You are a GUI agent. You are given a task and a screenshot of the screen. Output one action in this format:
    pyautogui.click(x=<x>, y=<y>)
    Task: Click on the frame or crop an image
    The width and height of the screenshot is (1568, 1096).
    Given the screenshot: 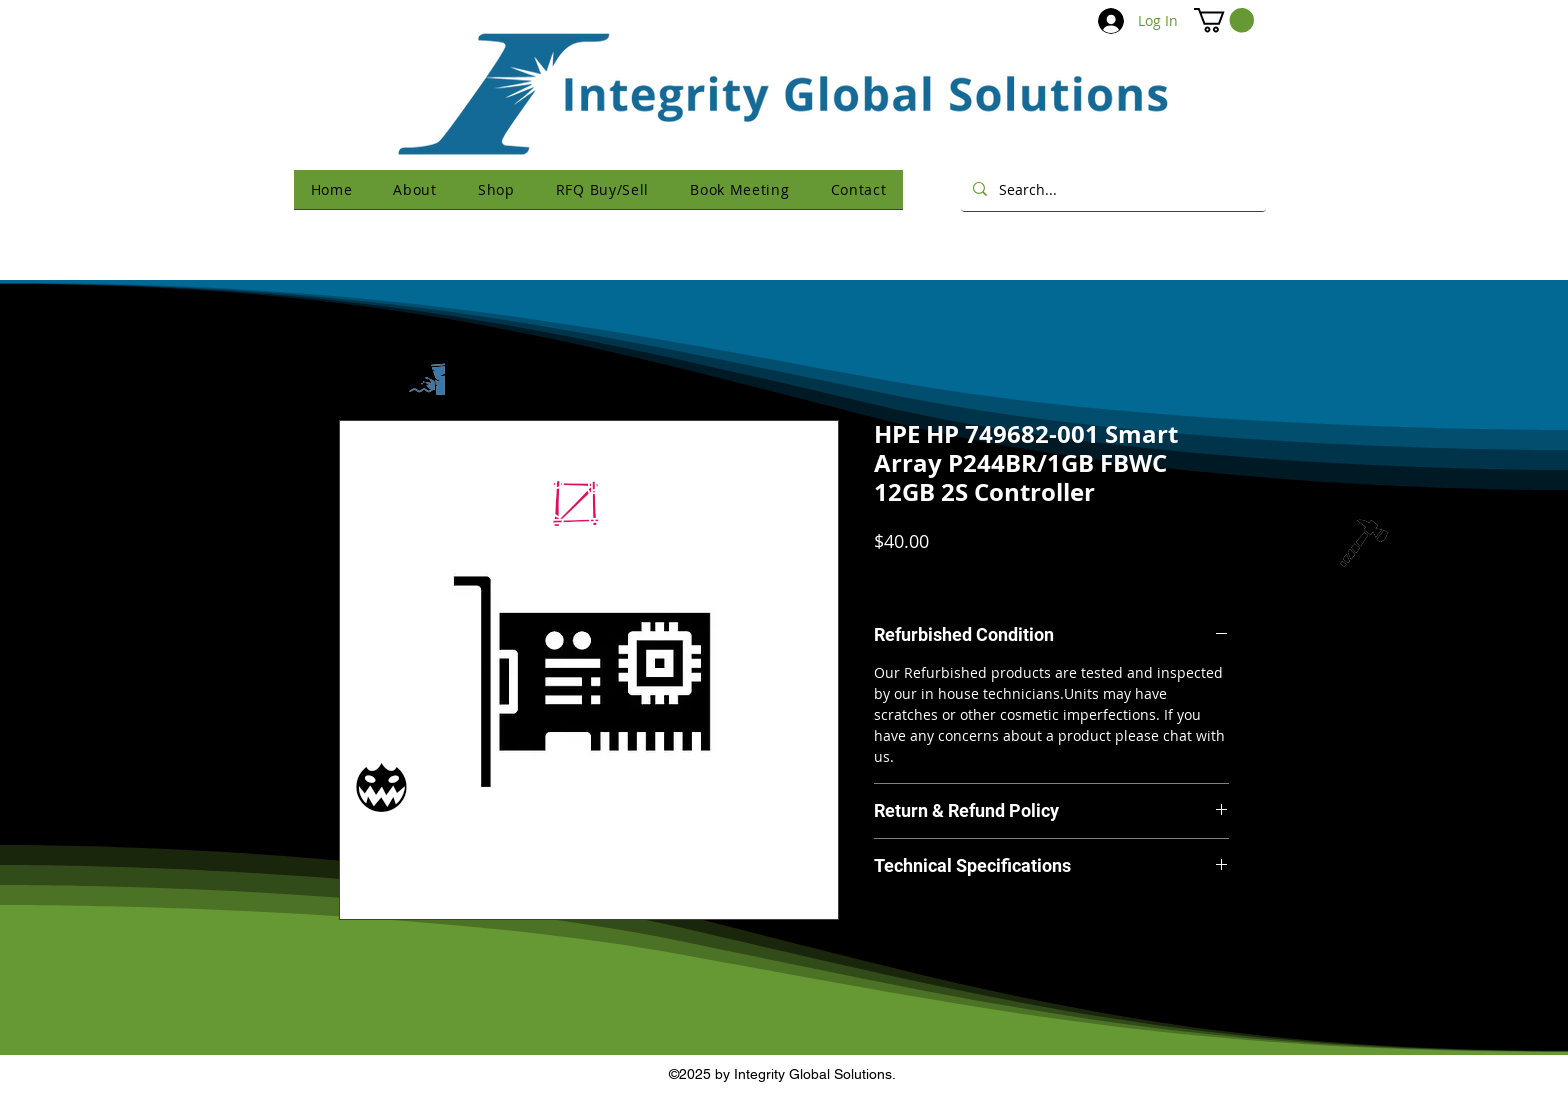 What is the action you would take?
    pyautogui.click(x=575, y=503)
    